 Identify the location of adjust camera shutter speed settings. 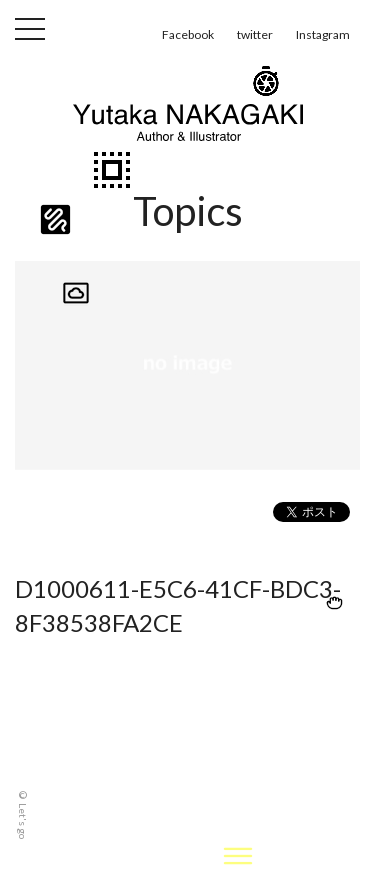
(266, 82).